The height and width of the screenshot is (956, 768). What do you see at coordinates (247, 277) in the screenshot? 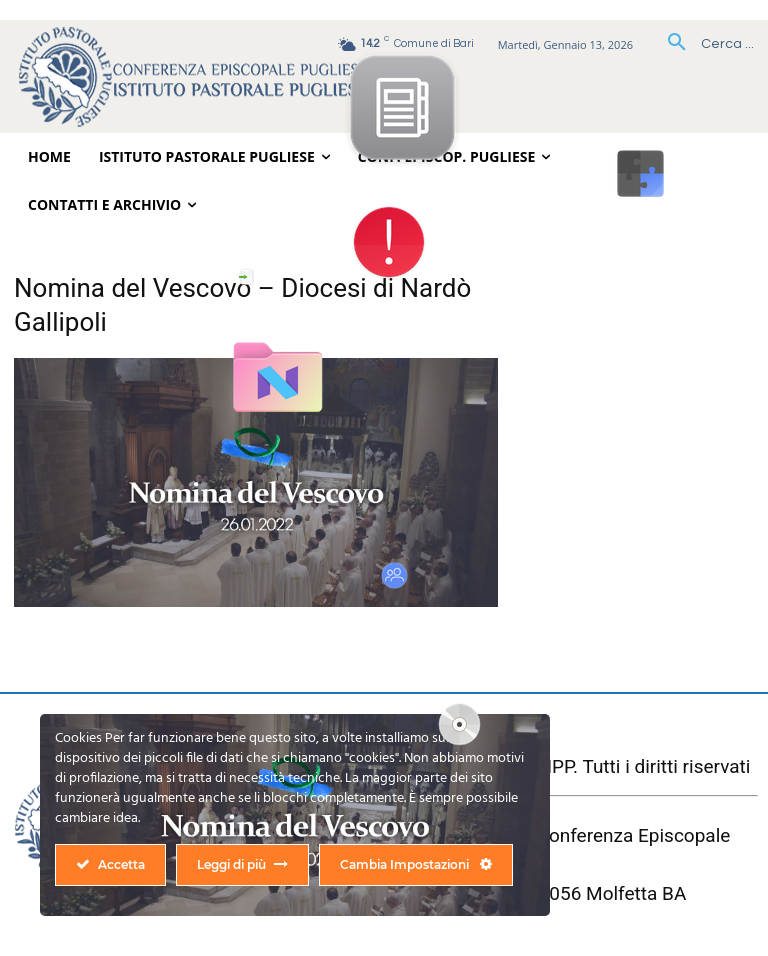
I see `import a document or file` at bounding box center [247, 277].